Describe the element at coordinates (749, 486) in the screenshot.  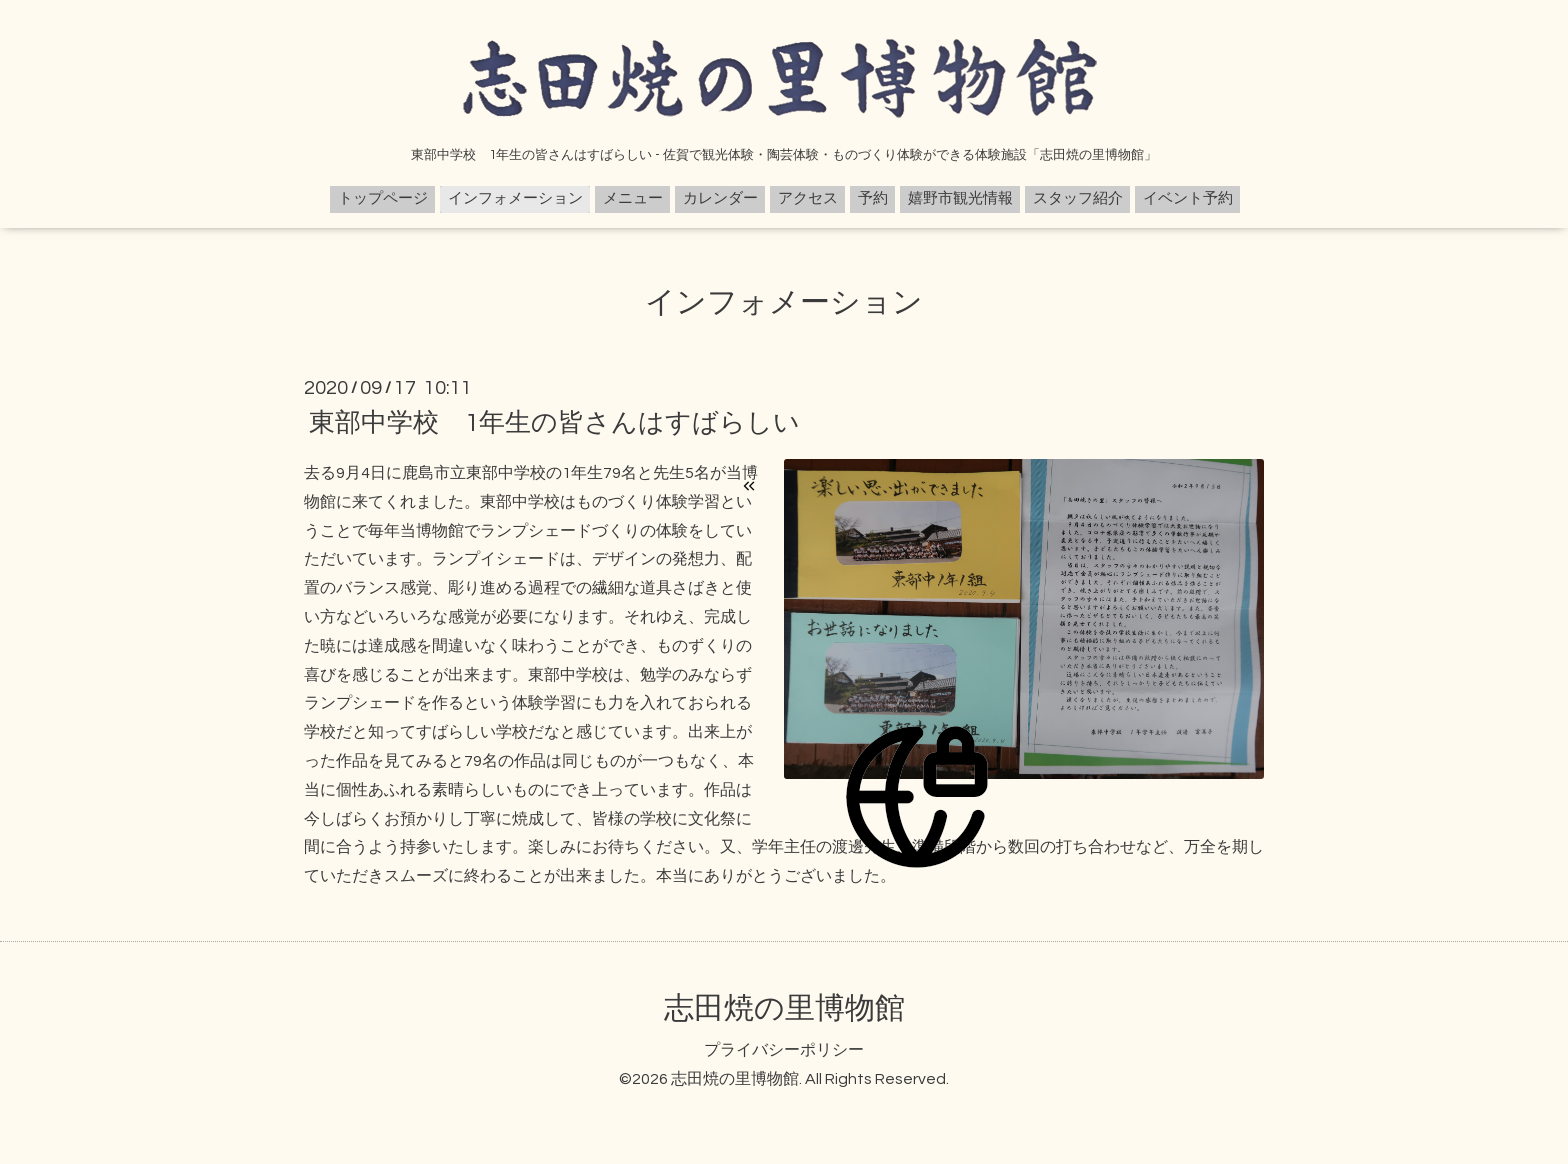
I see `go back to the beginning or first page` at that location.